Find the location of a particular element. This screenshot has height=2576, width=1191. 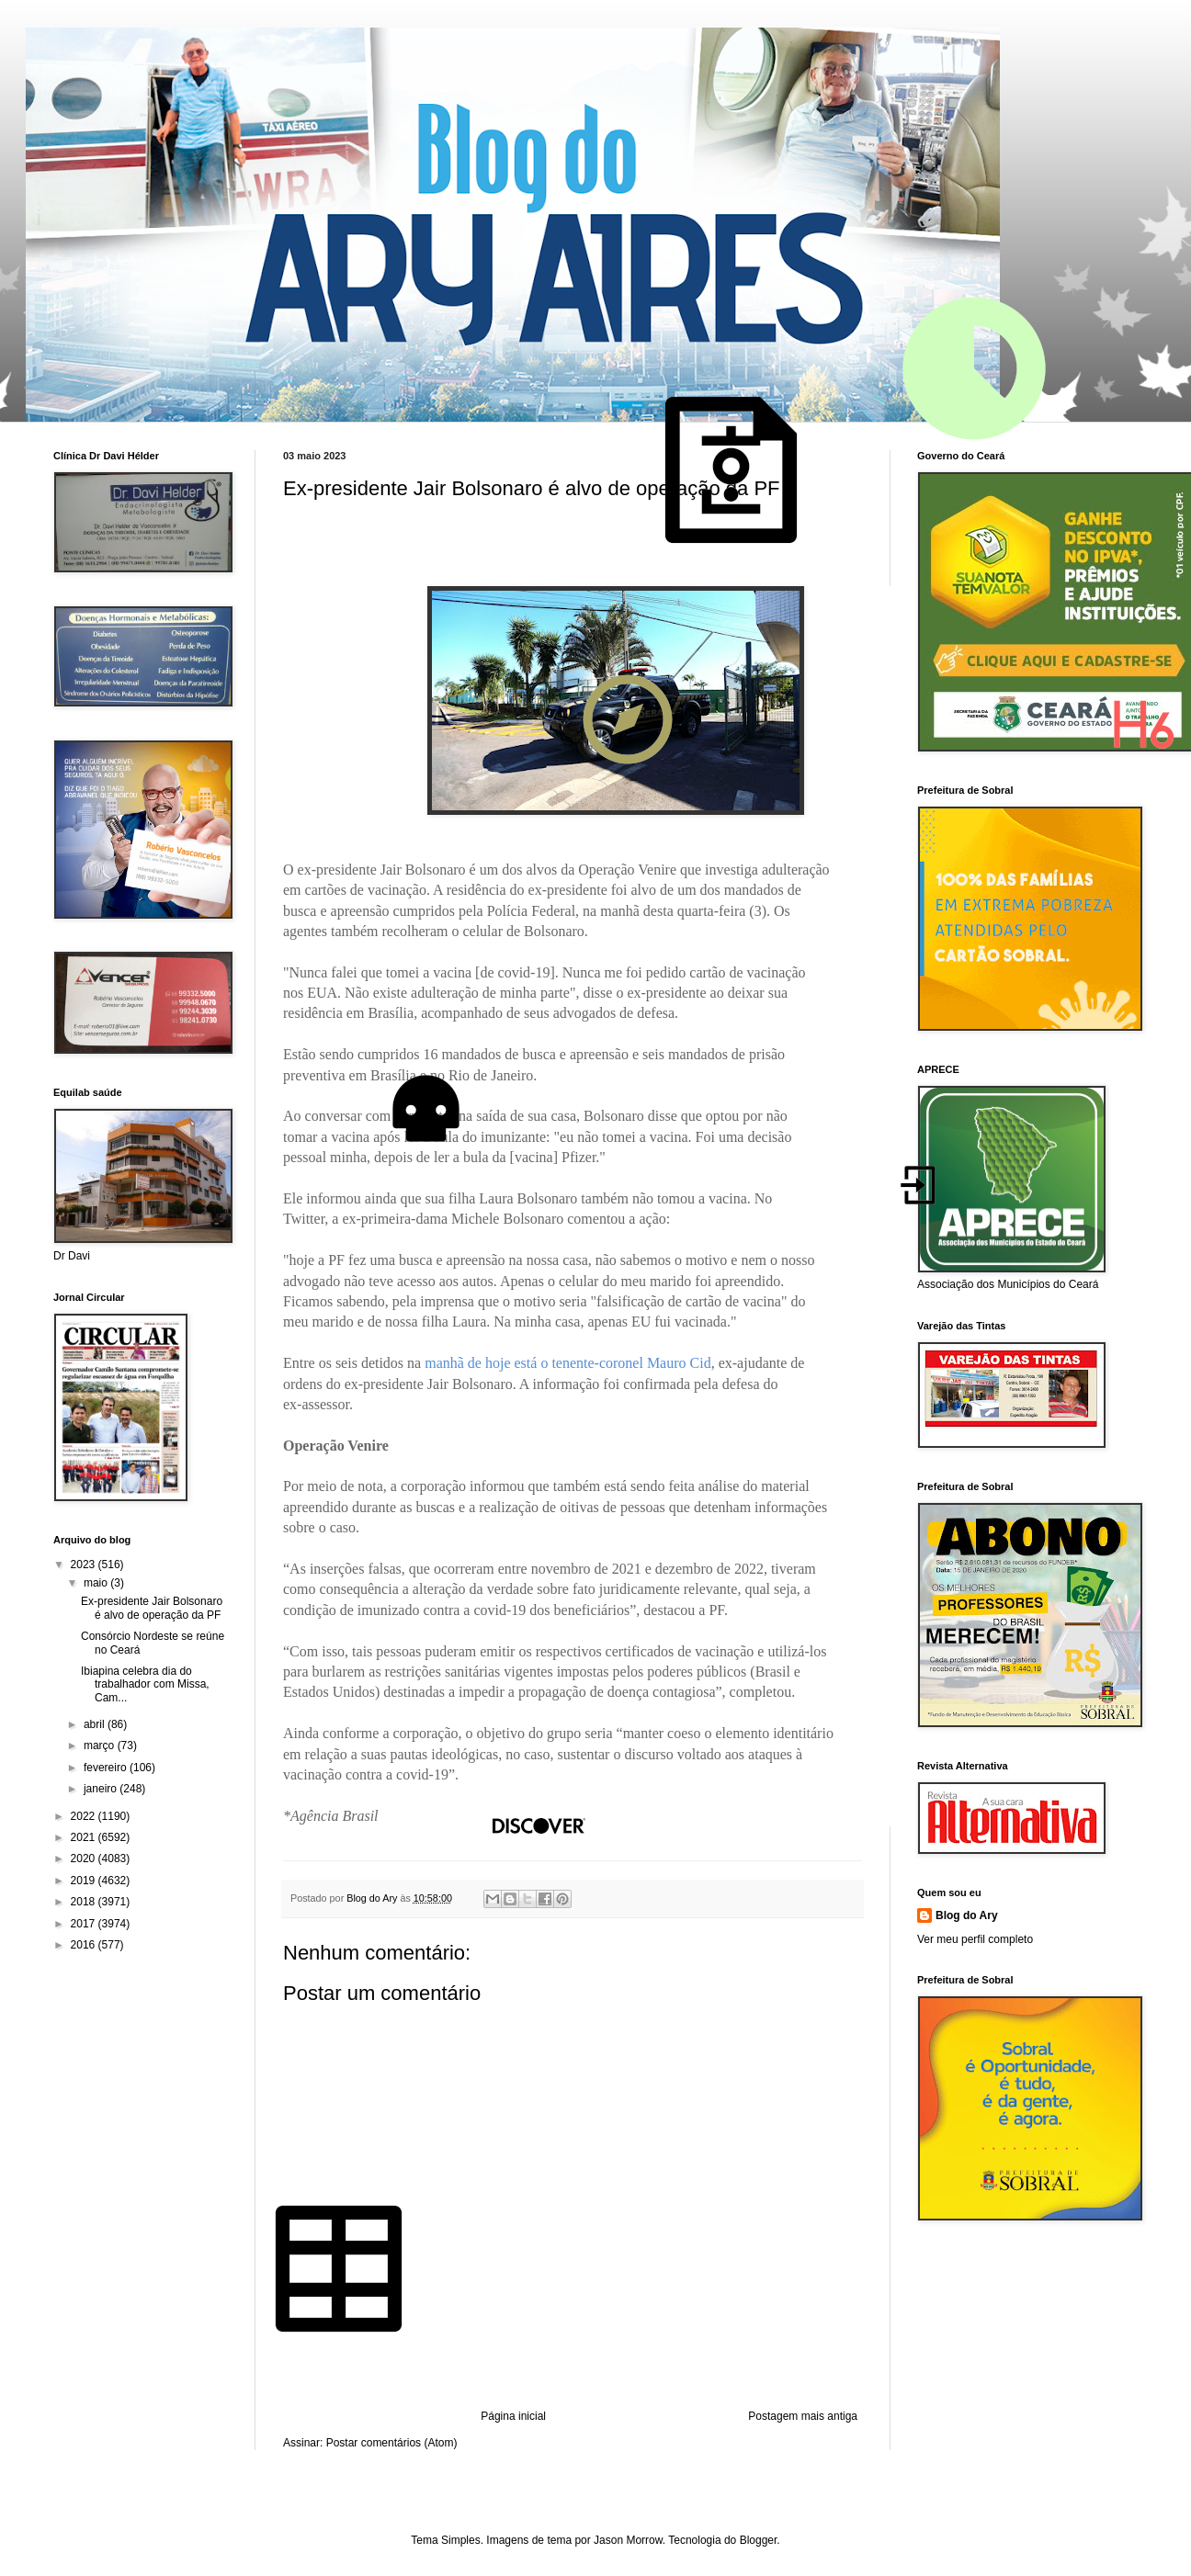

open a Hangul Word Processor (.hwp) document is located at coordinates (731, 469).